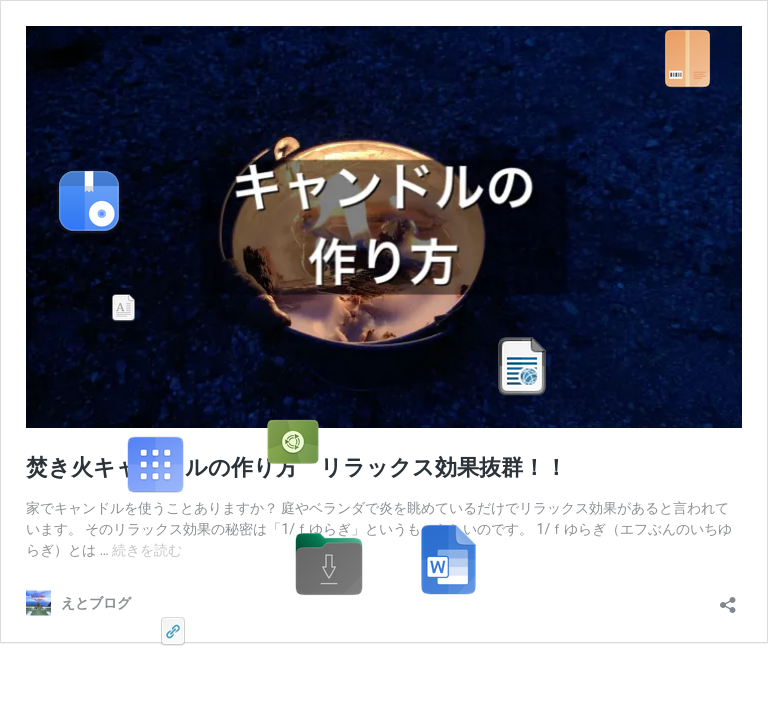 The height and width of the screenshot is (720, 768). I want to click on open a rich text document, so click(123, 307).